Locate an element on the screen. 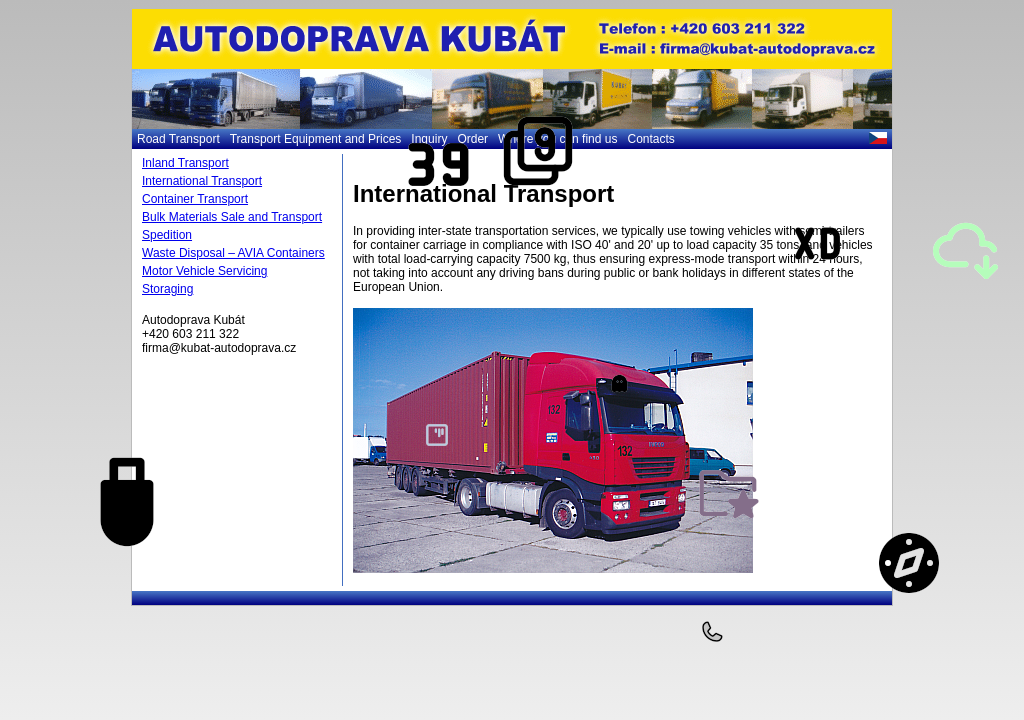 The height and width of the screenshot is (720, 1024). connect a USB device is located at coordinates (127, 502).